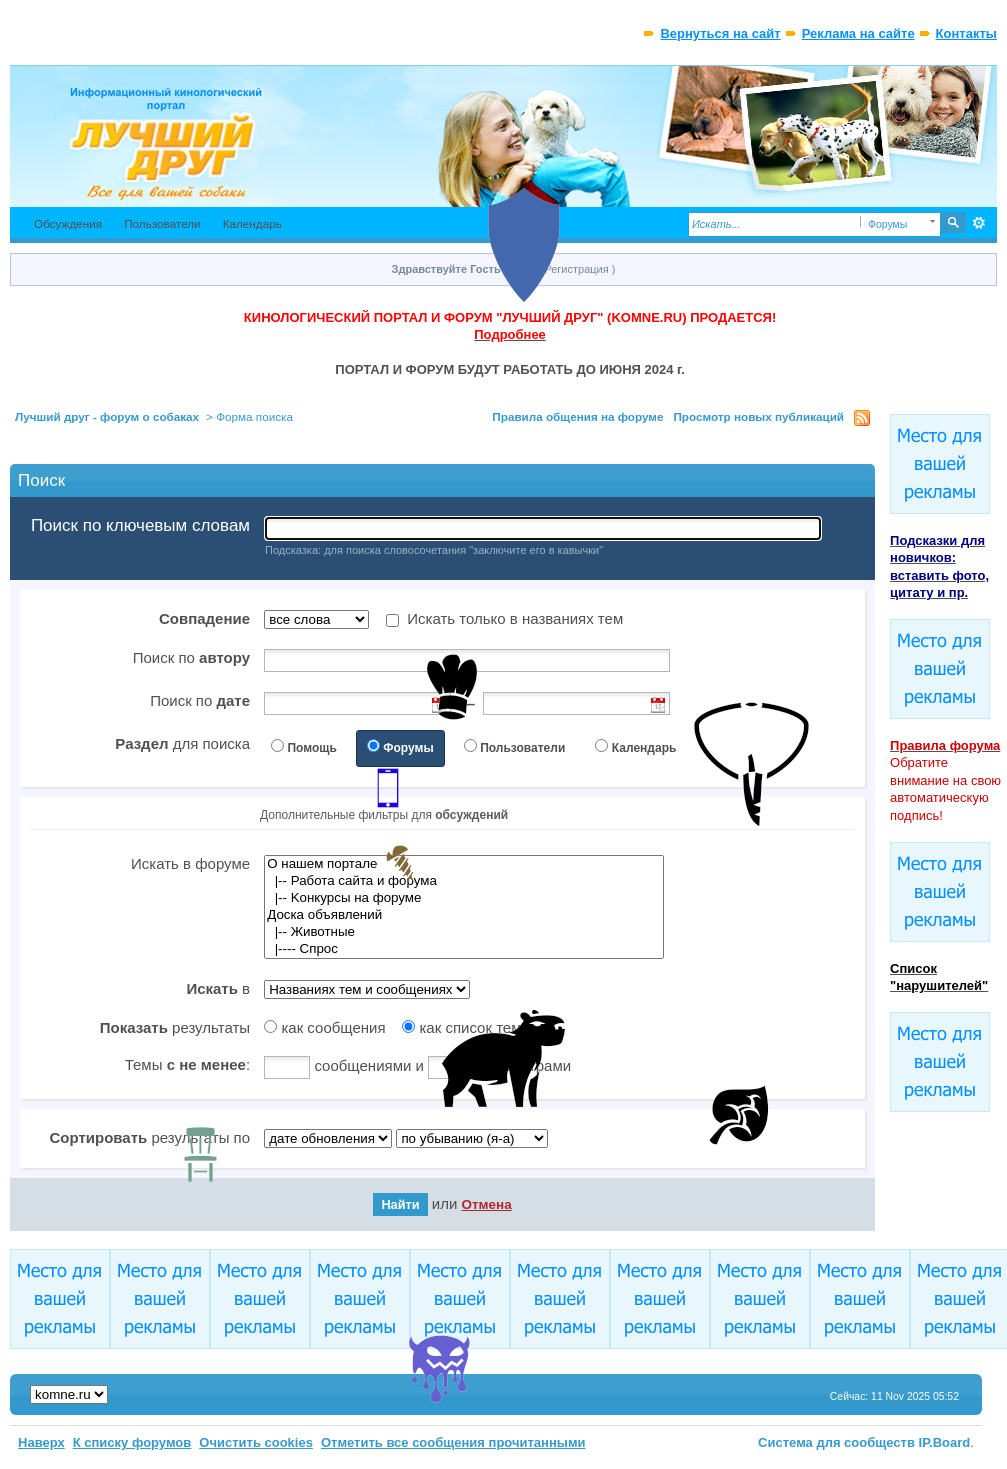 This screenshot has height=1469, width=1007. I want to click on equip a feather necklace accessory, so click(751, 763).